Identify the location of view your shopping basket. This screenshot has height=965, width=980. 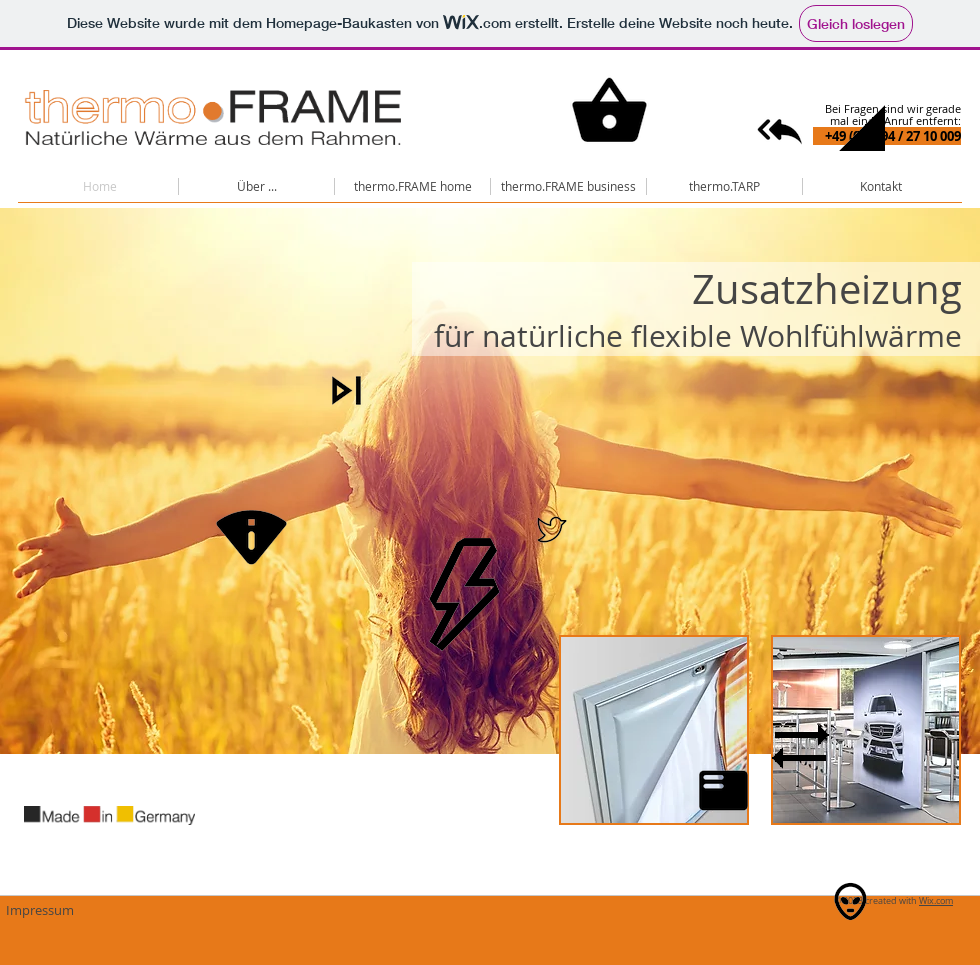
(609, 111).